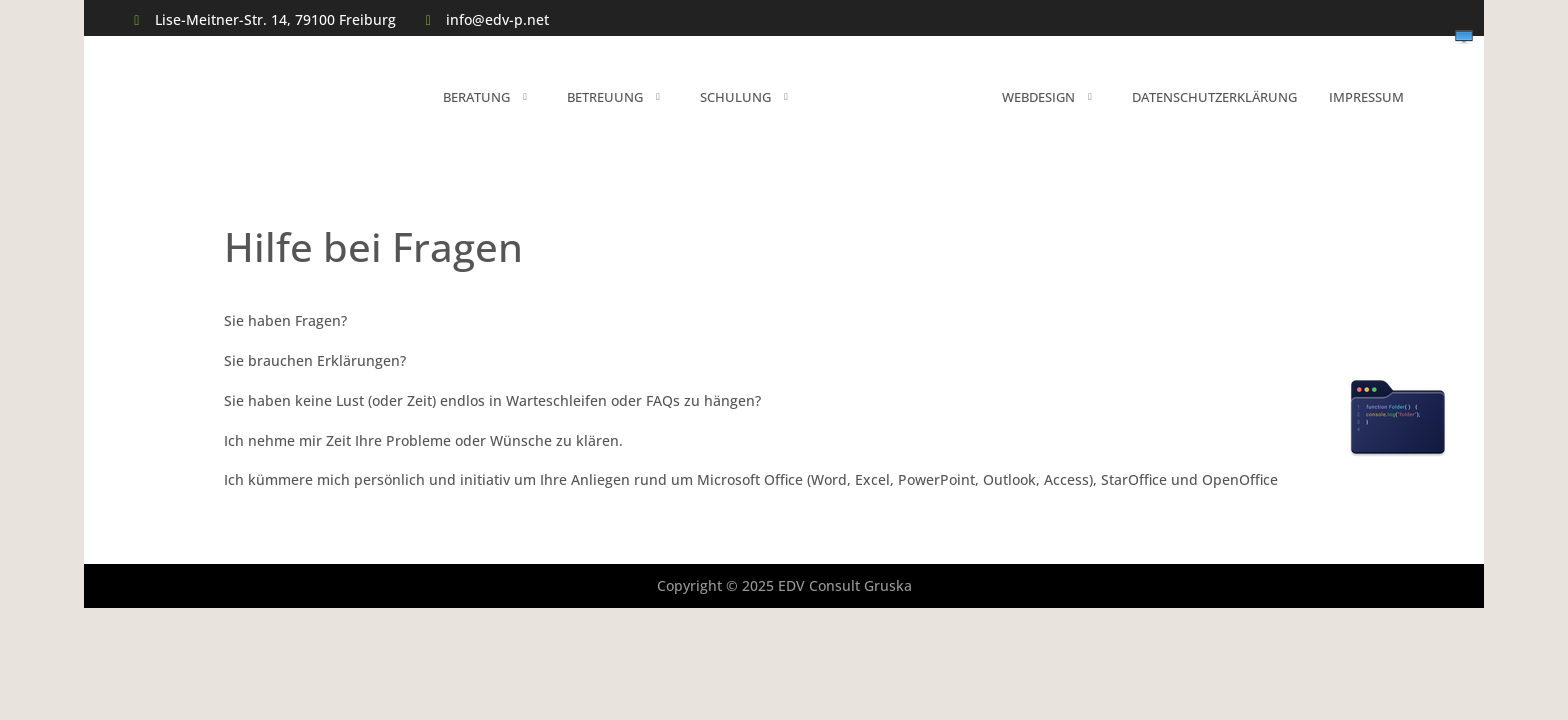 This screenshot has width=1568, height=720. What do you see at coordinates (1397, 419) in the screenshot?
I see `open programming projects folder` at bounding box center [1397, 419].